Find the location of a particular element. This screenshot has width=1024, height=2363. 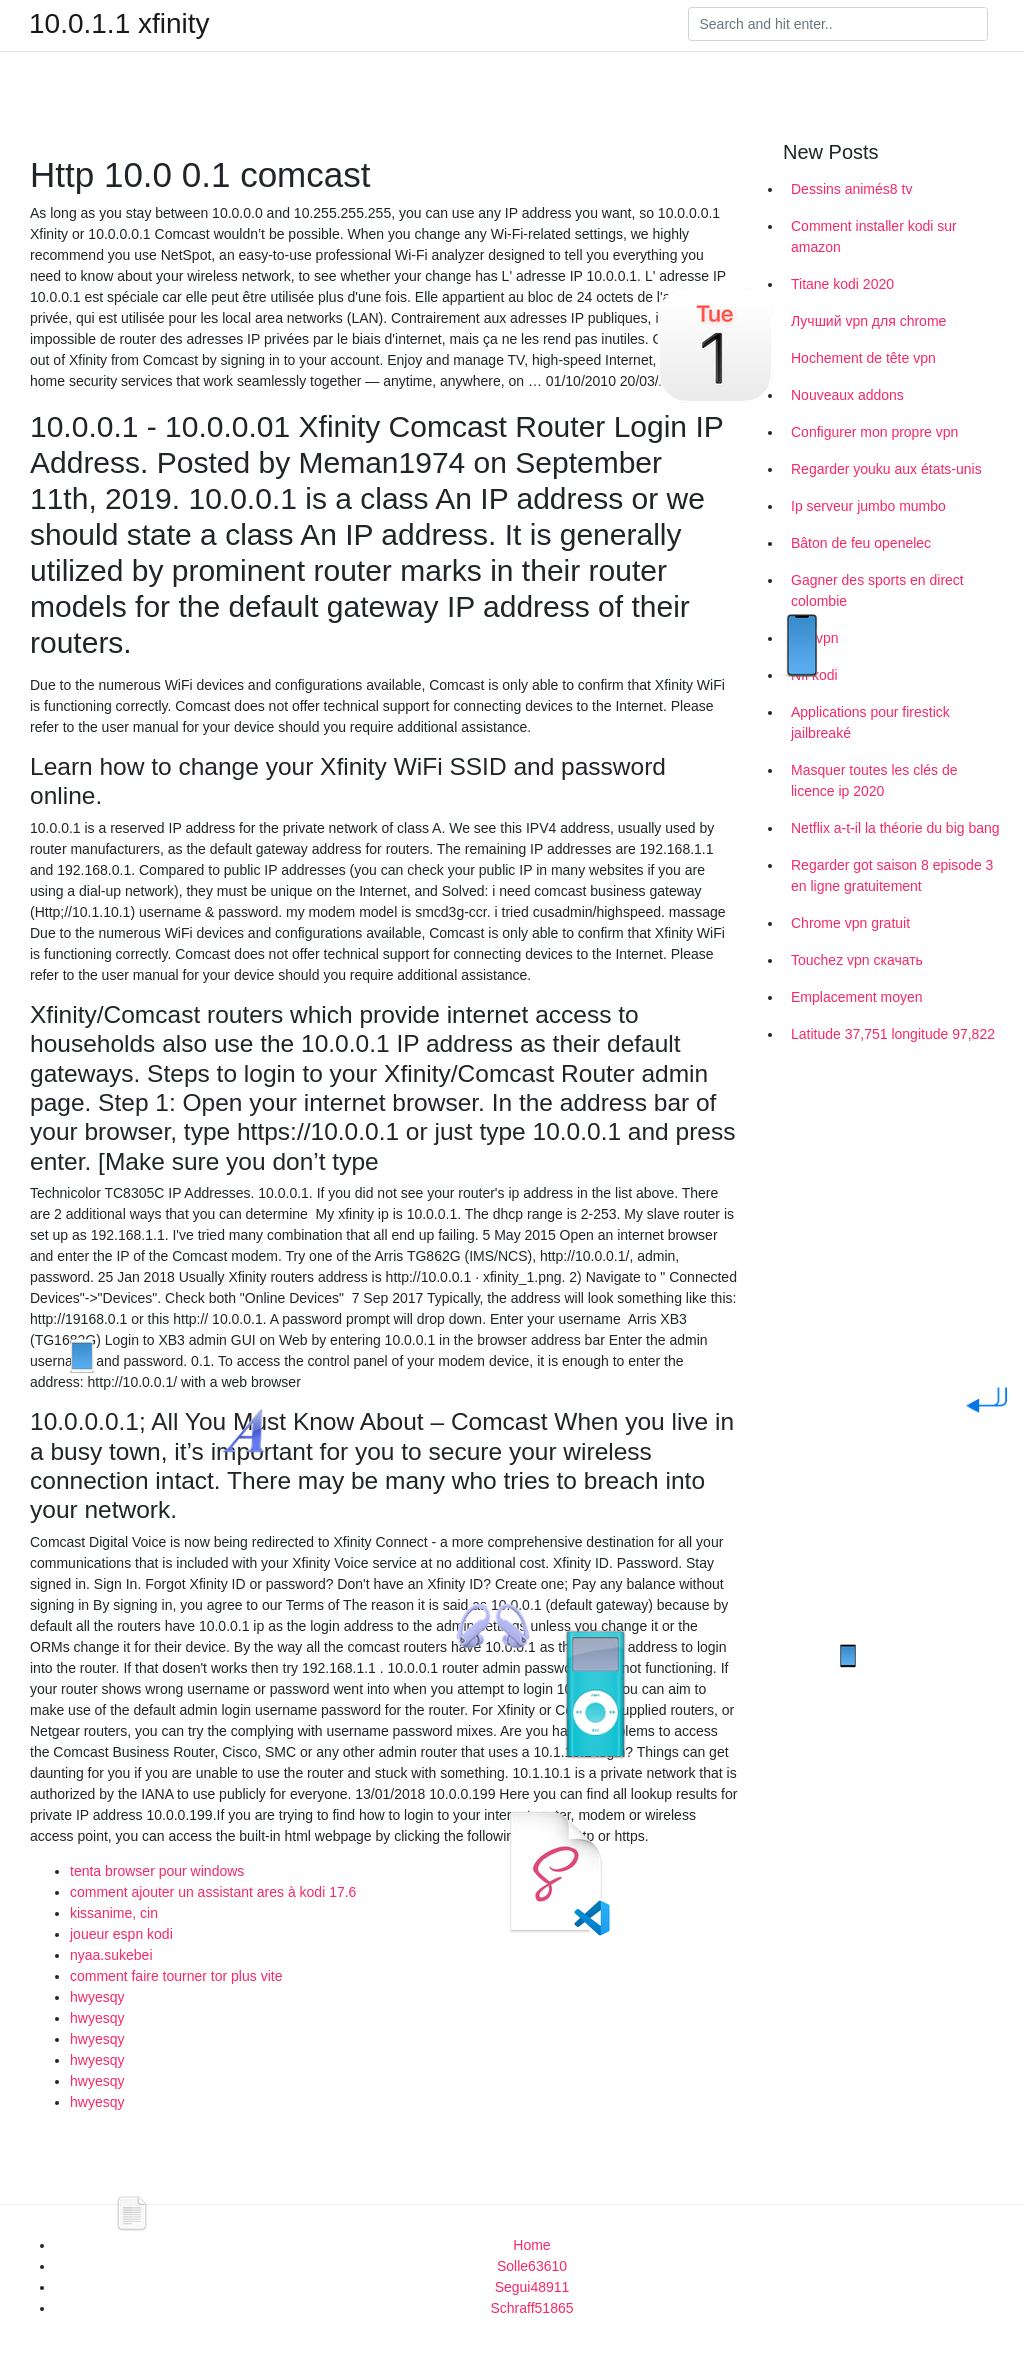

iPod nano device connected is located at coordinates (595, 1694).